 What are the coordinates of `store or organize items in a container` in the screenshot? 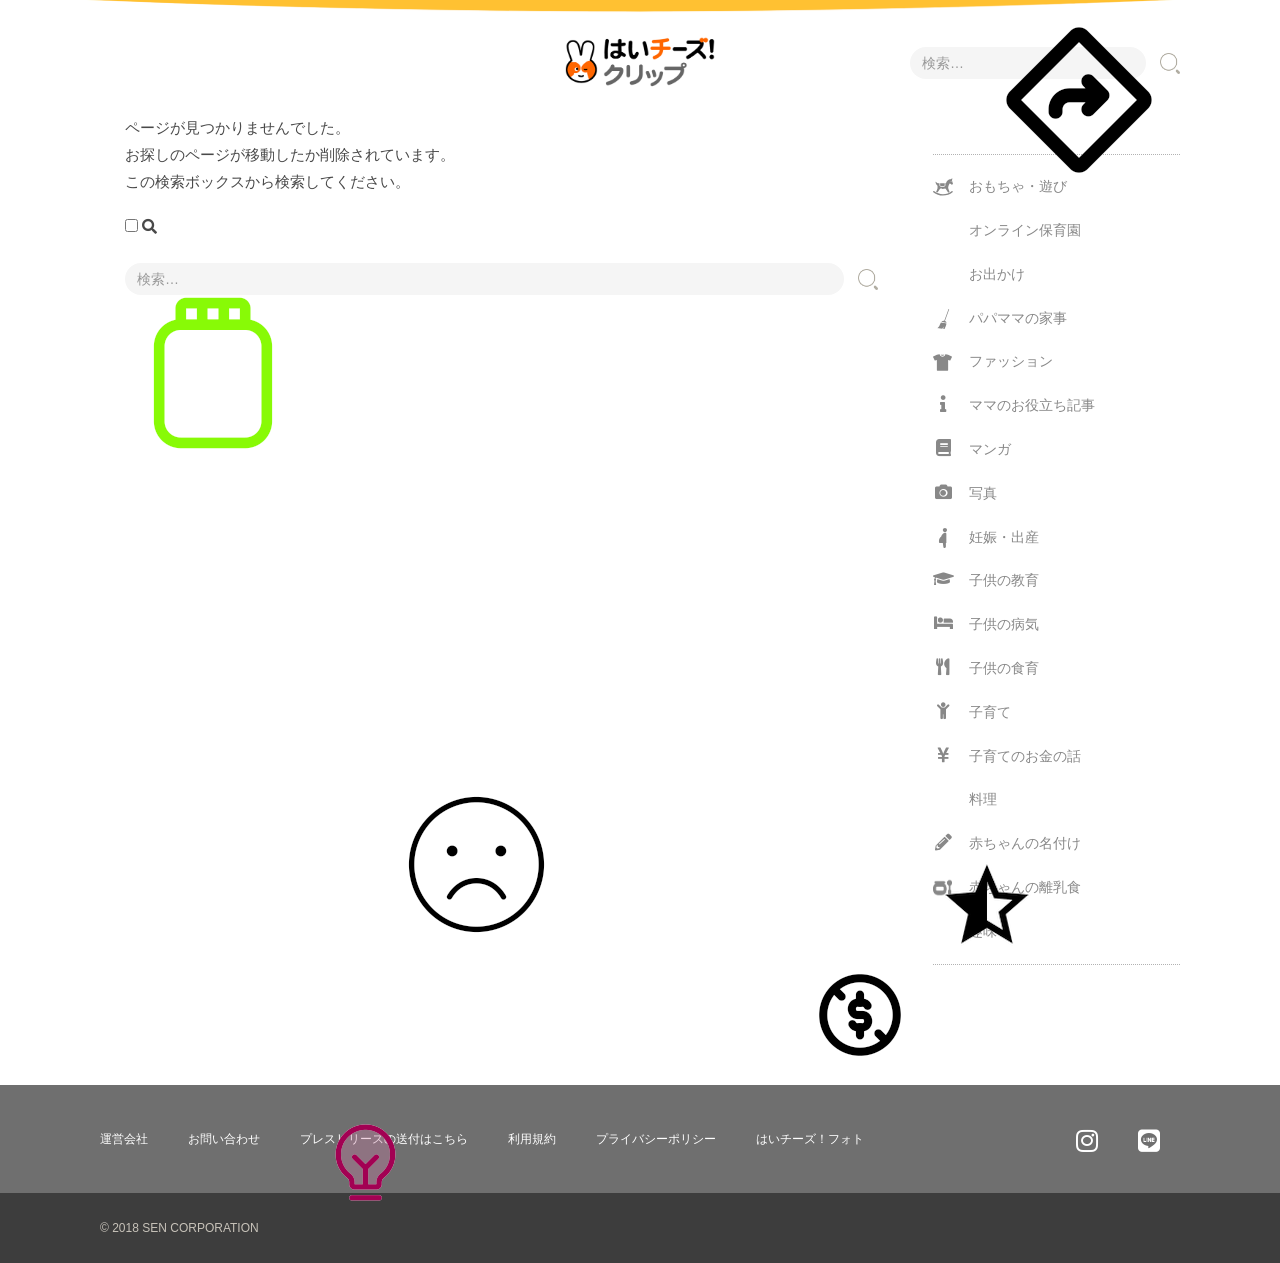 It's located at (213, 373).